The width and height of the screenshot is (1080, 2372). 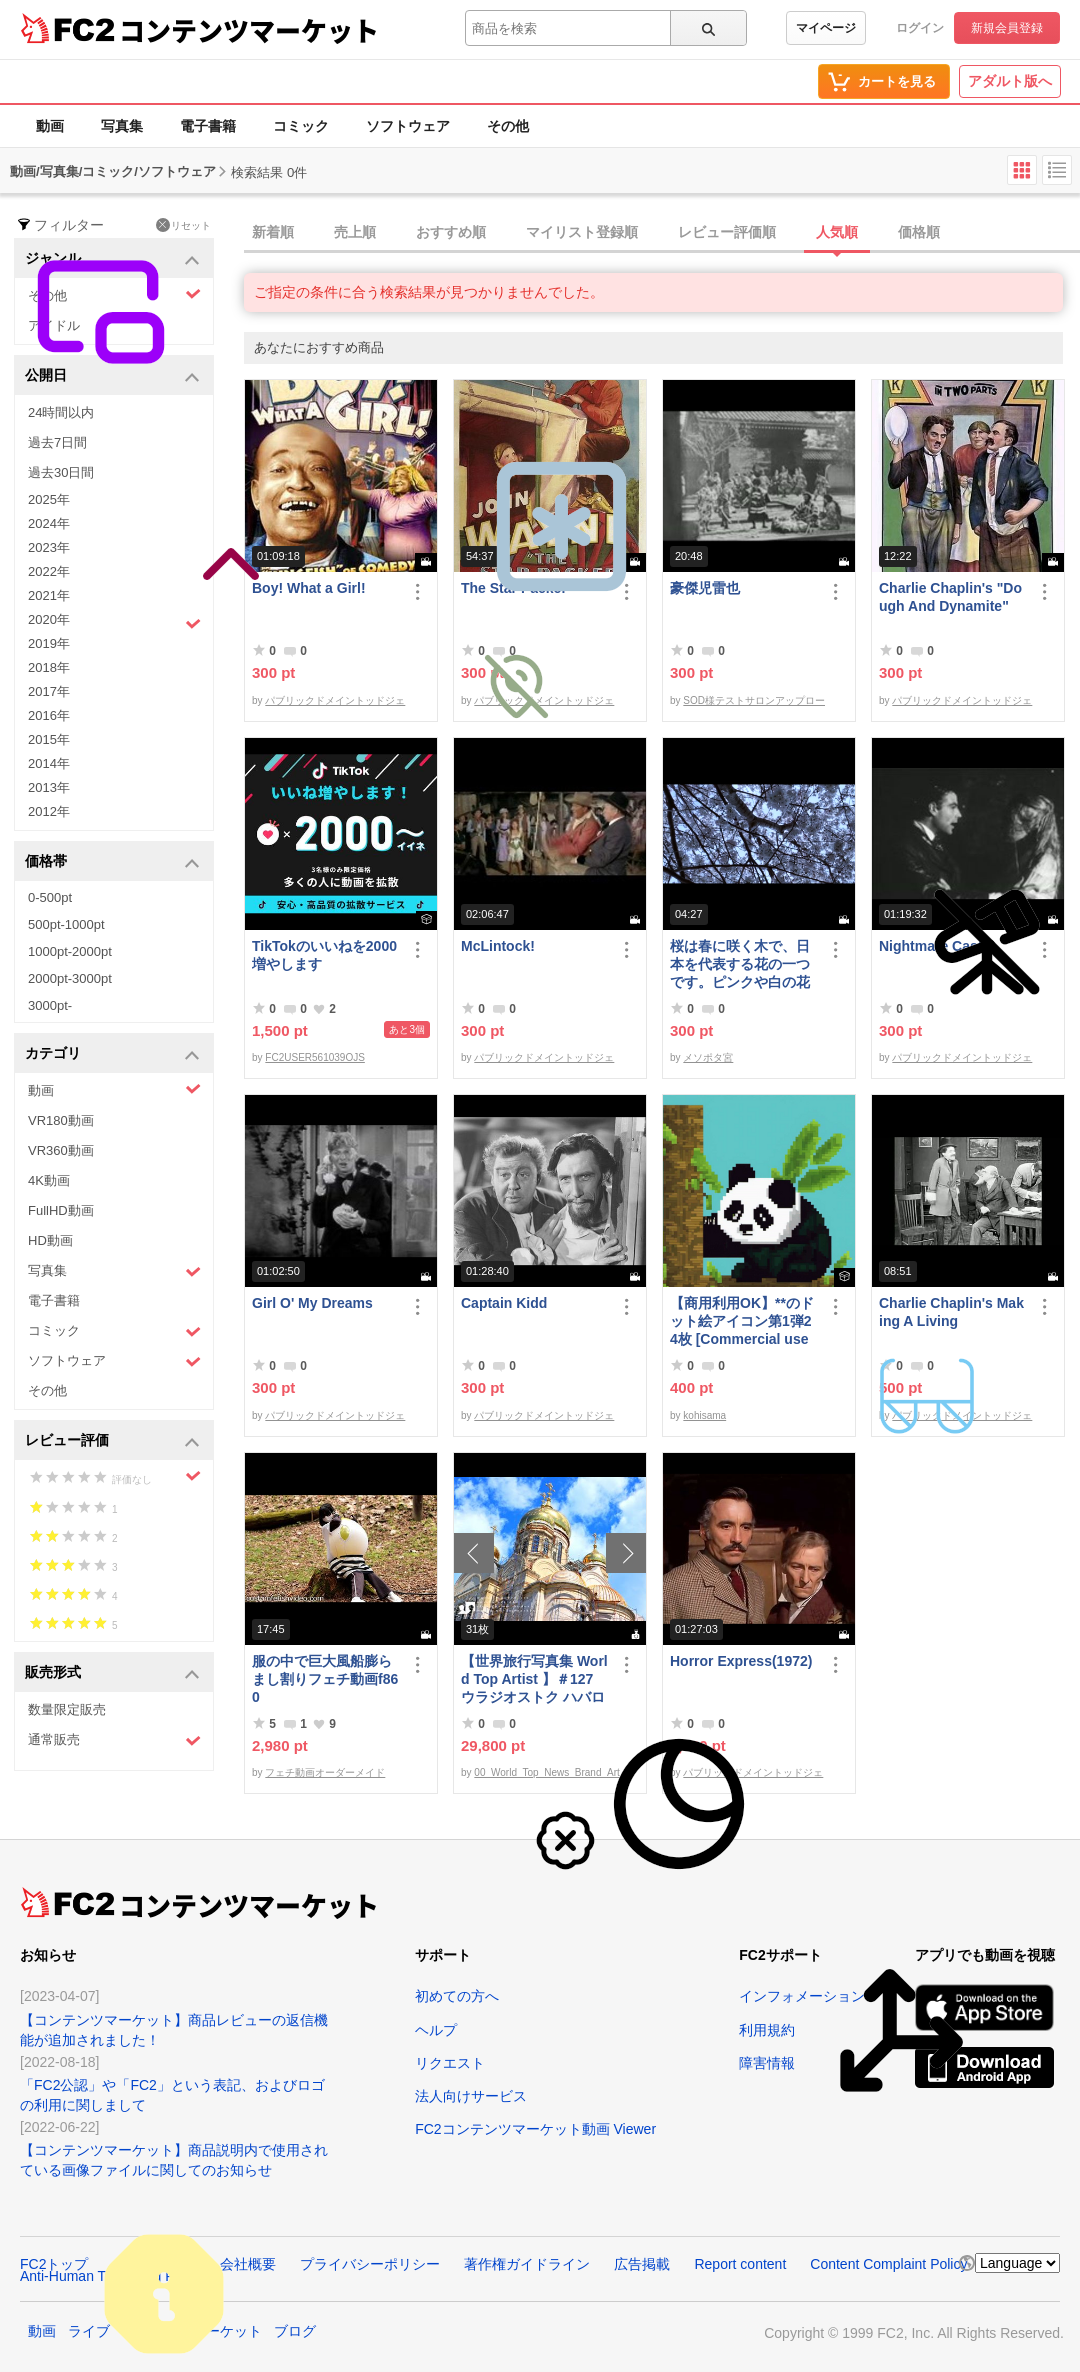 What do you see at coordinates (164, 2294) in the screenshot?
I see `view more information or details` at bounding box center [164, 2294].